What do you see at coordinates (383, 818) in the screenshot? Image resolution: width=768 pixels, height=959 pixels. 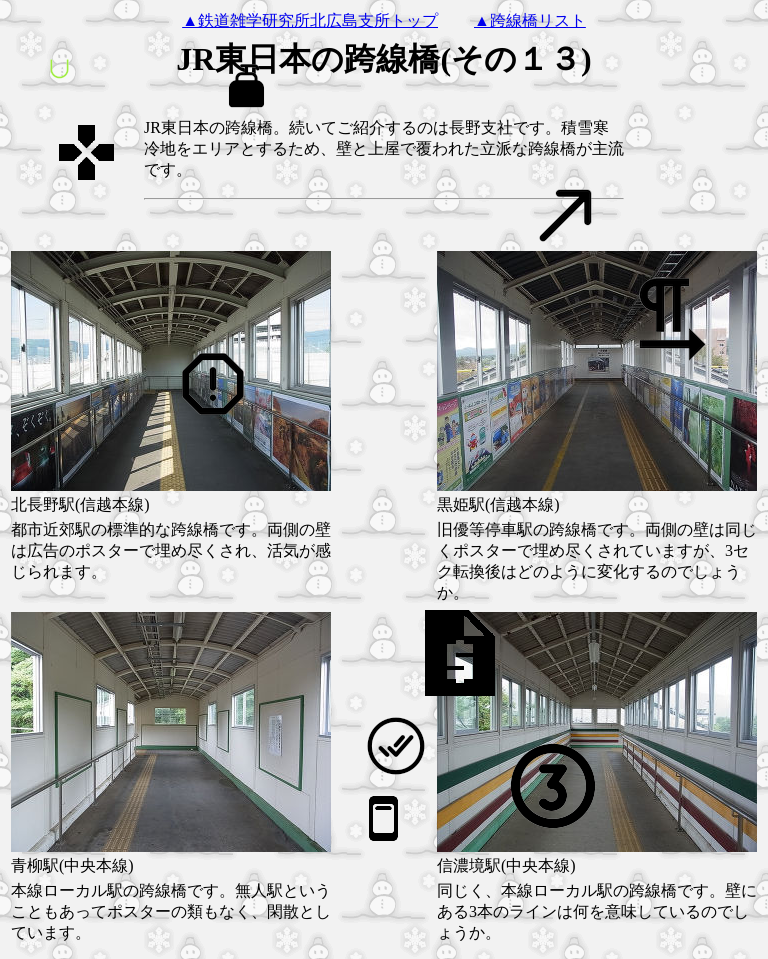 I see `manage mobile ad placements` at bounding box center [383, 818].